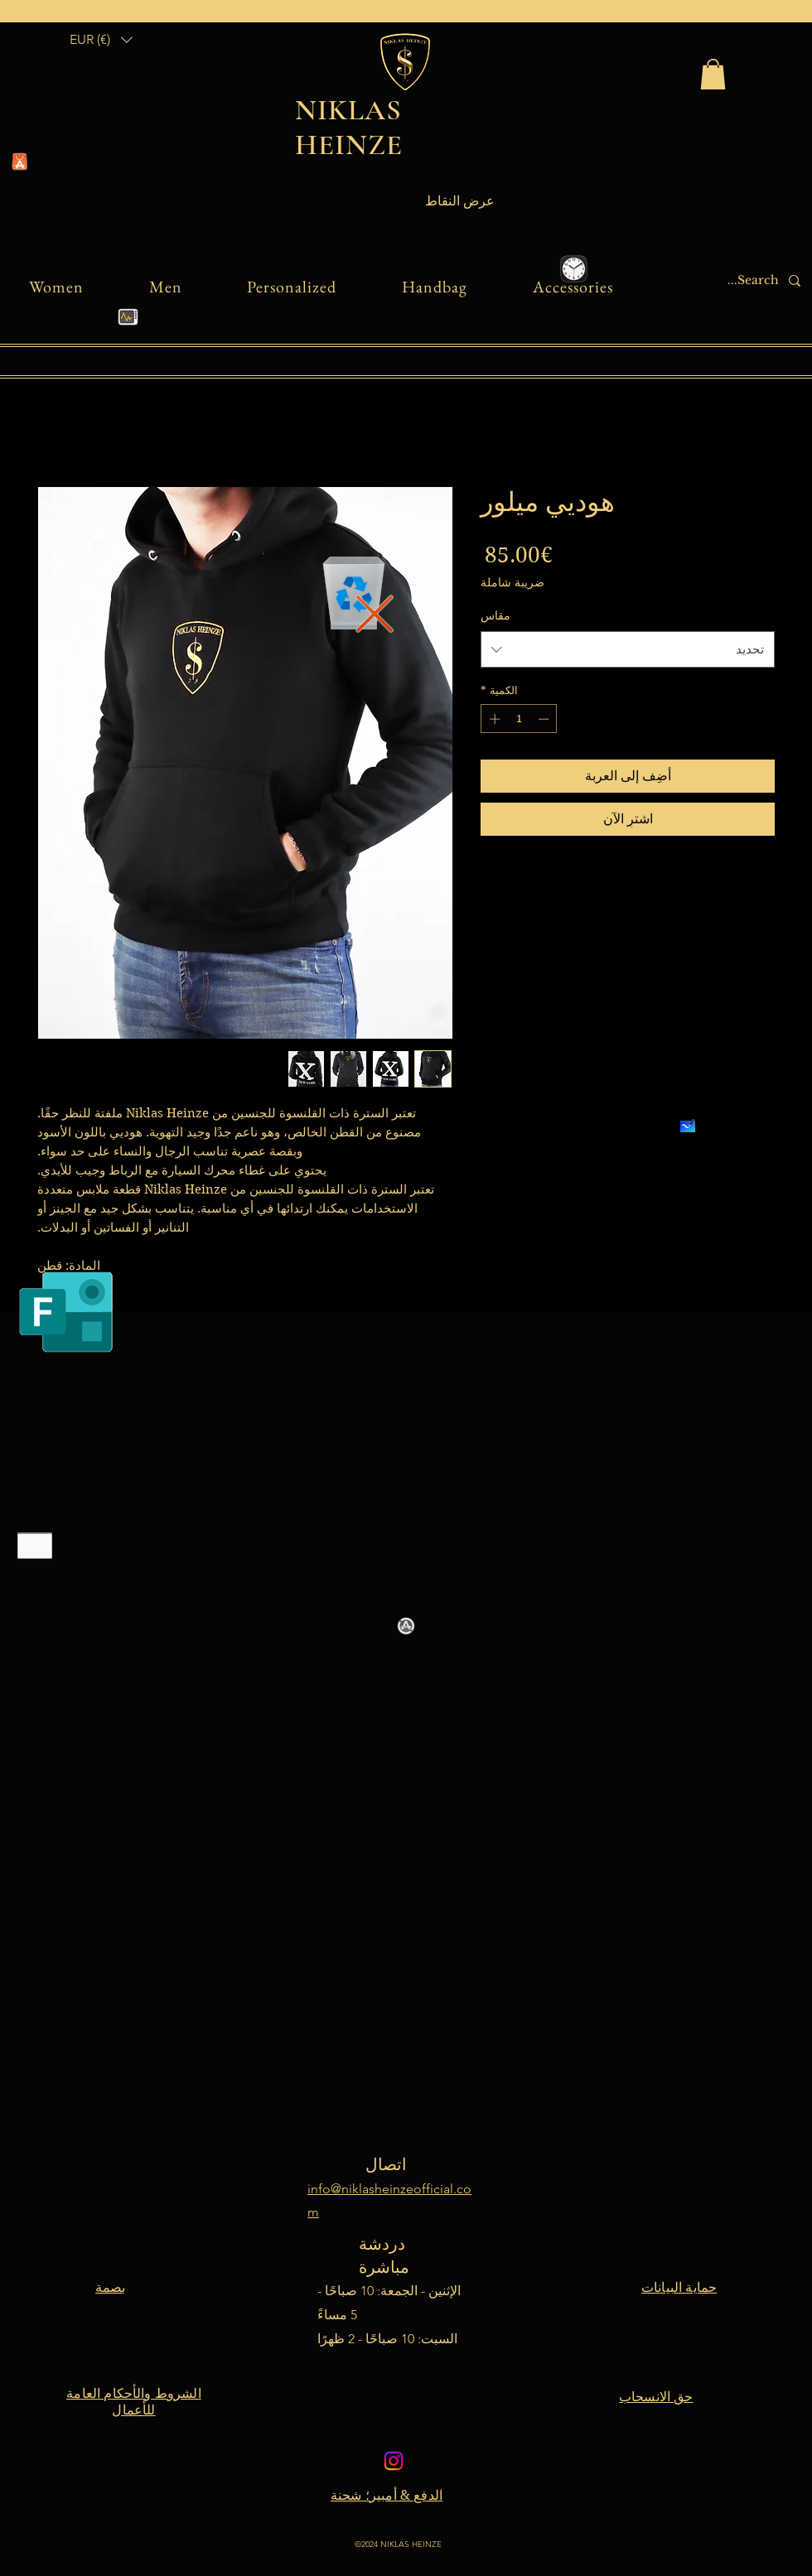 This screenshot has width=812, height=2576. I want to click on open the whiteboard app, so click(688, 1126).